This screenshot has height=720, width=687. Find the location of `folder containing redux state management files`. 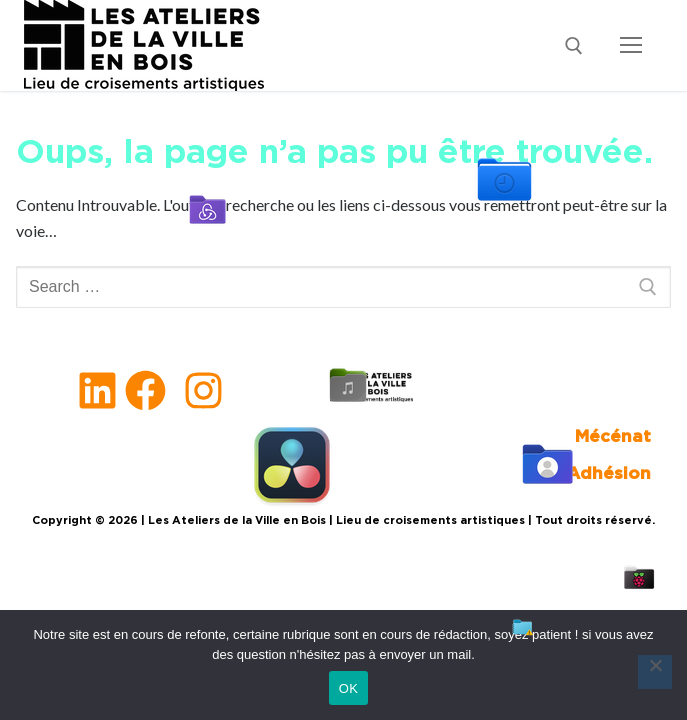

folder containing redux state management files is located at coordinates (207, 210).